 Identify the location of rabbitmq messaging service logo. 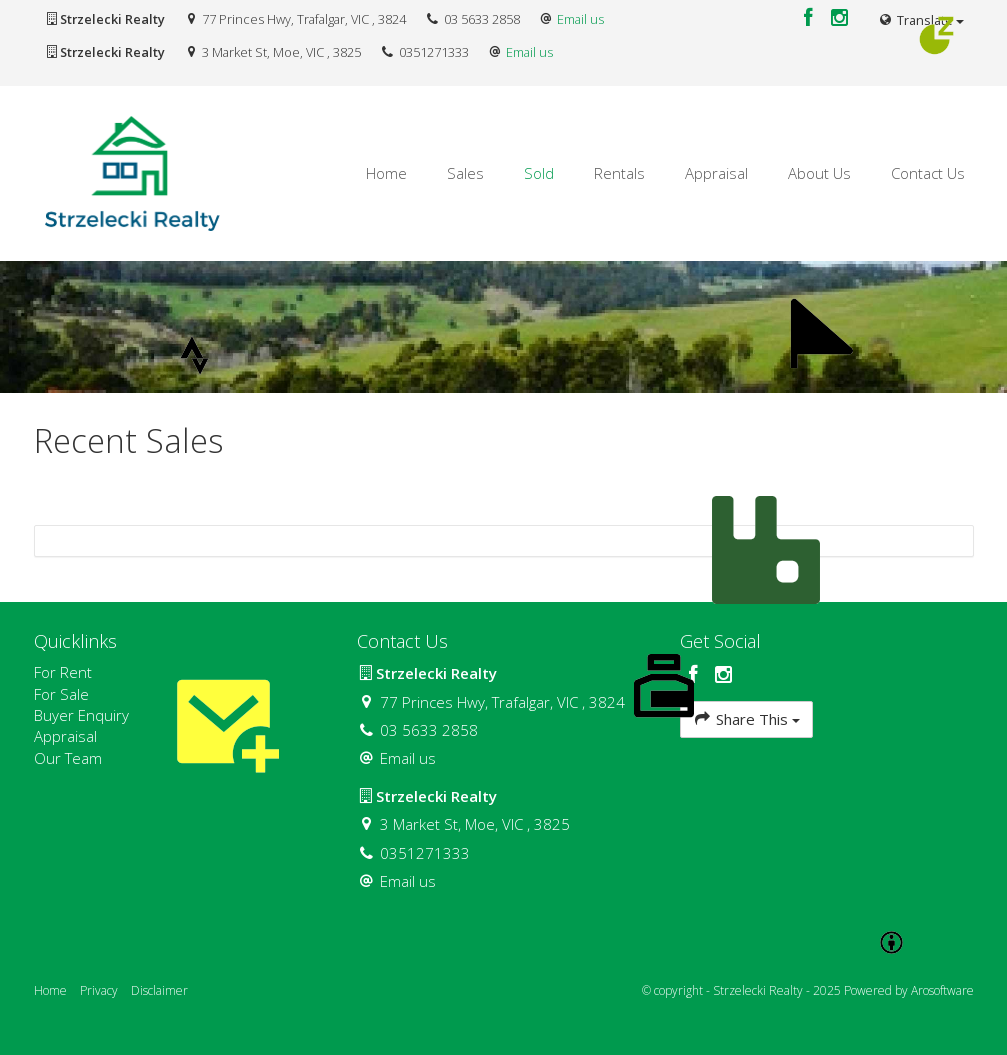
(766, 550).